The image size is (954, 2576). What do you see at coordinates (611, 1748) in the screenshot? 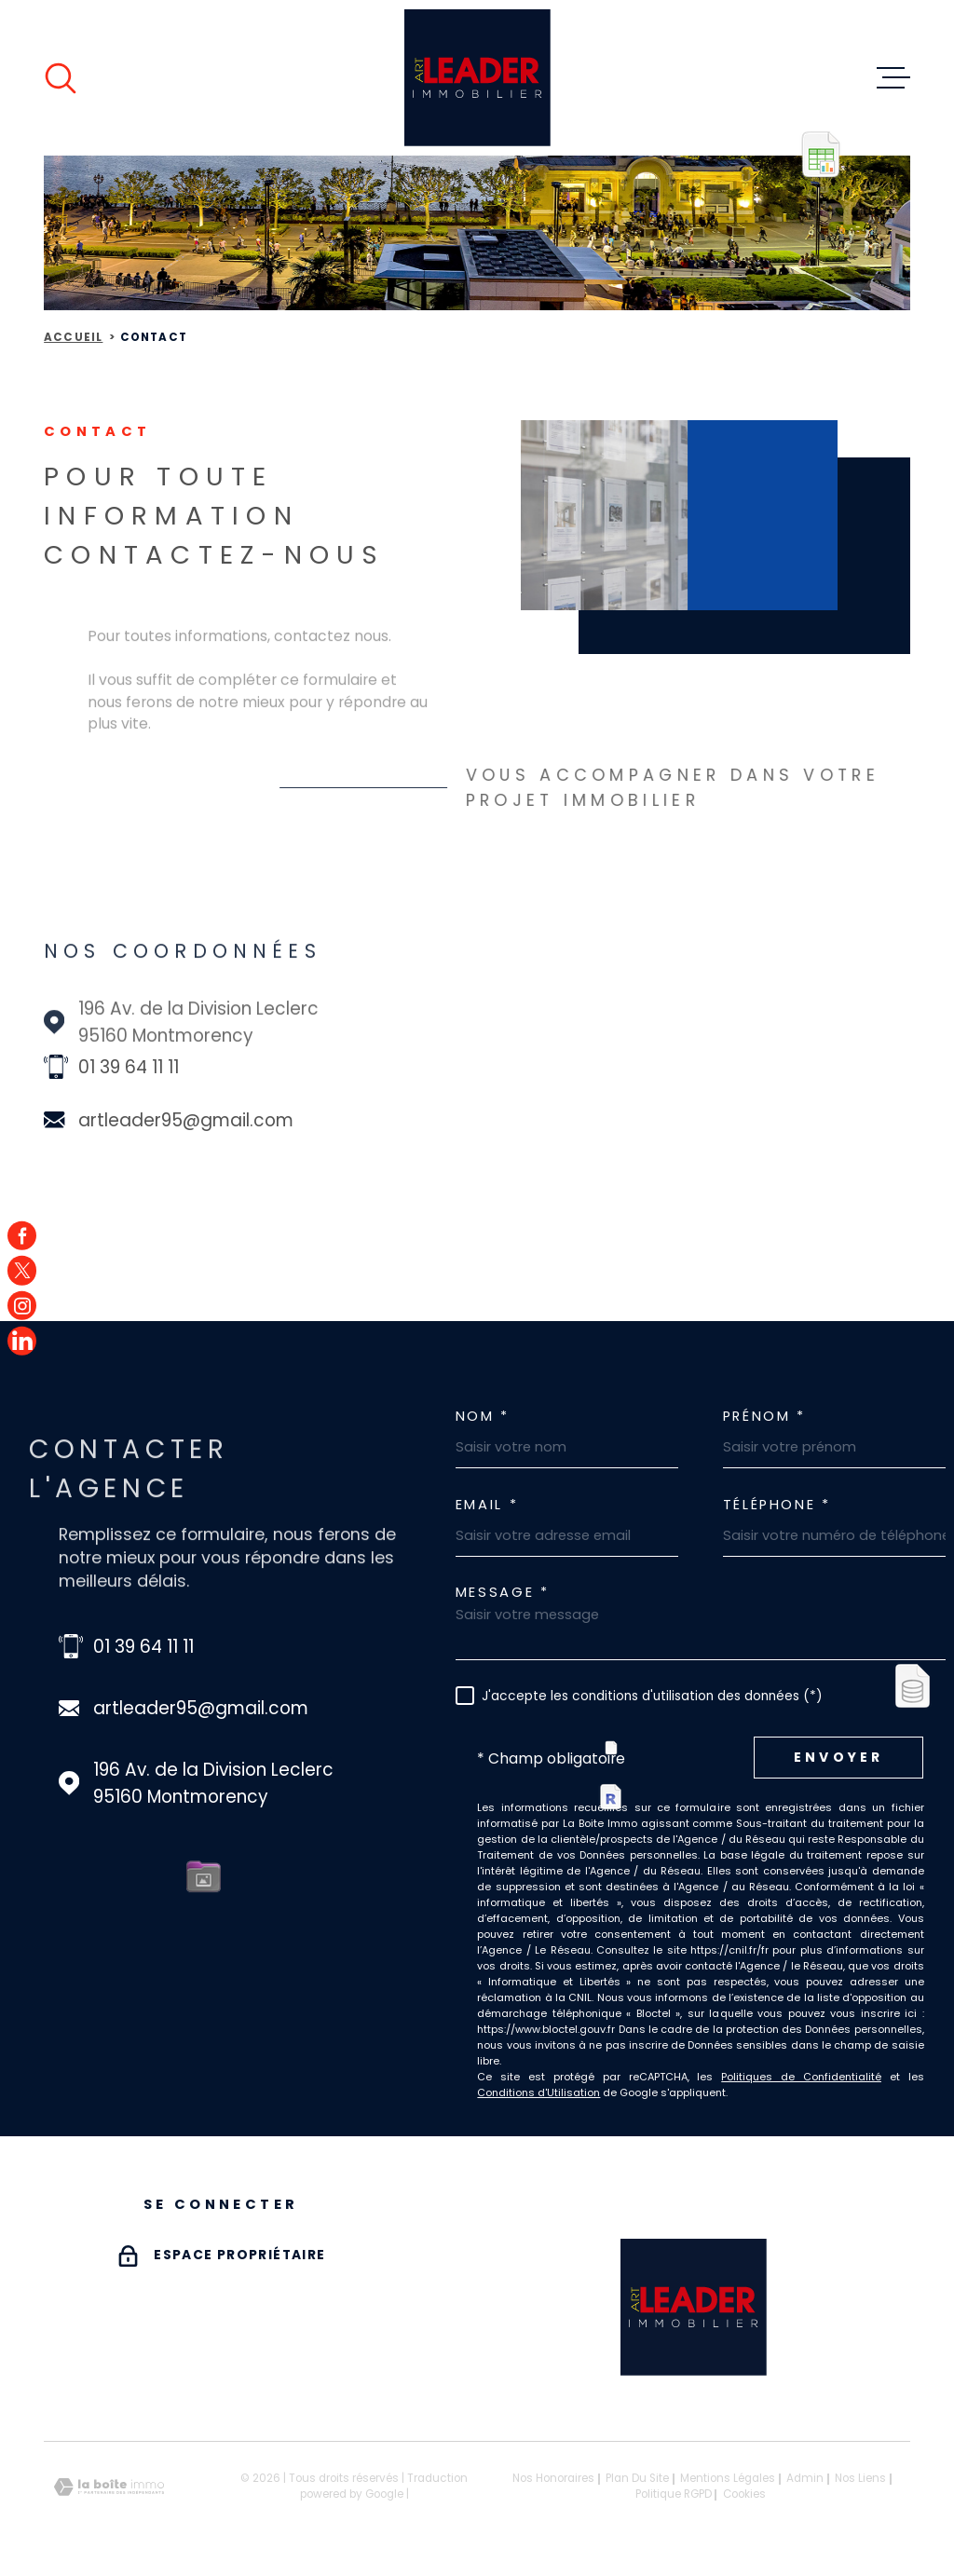
I see `indicates an empty or zero-byte file` at bounding box center [611, 1748].